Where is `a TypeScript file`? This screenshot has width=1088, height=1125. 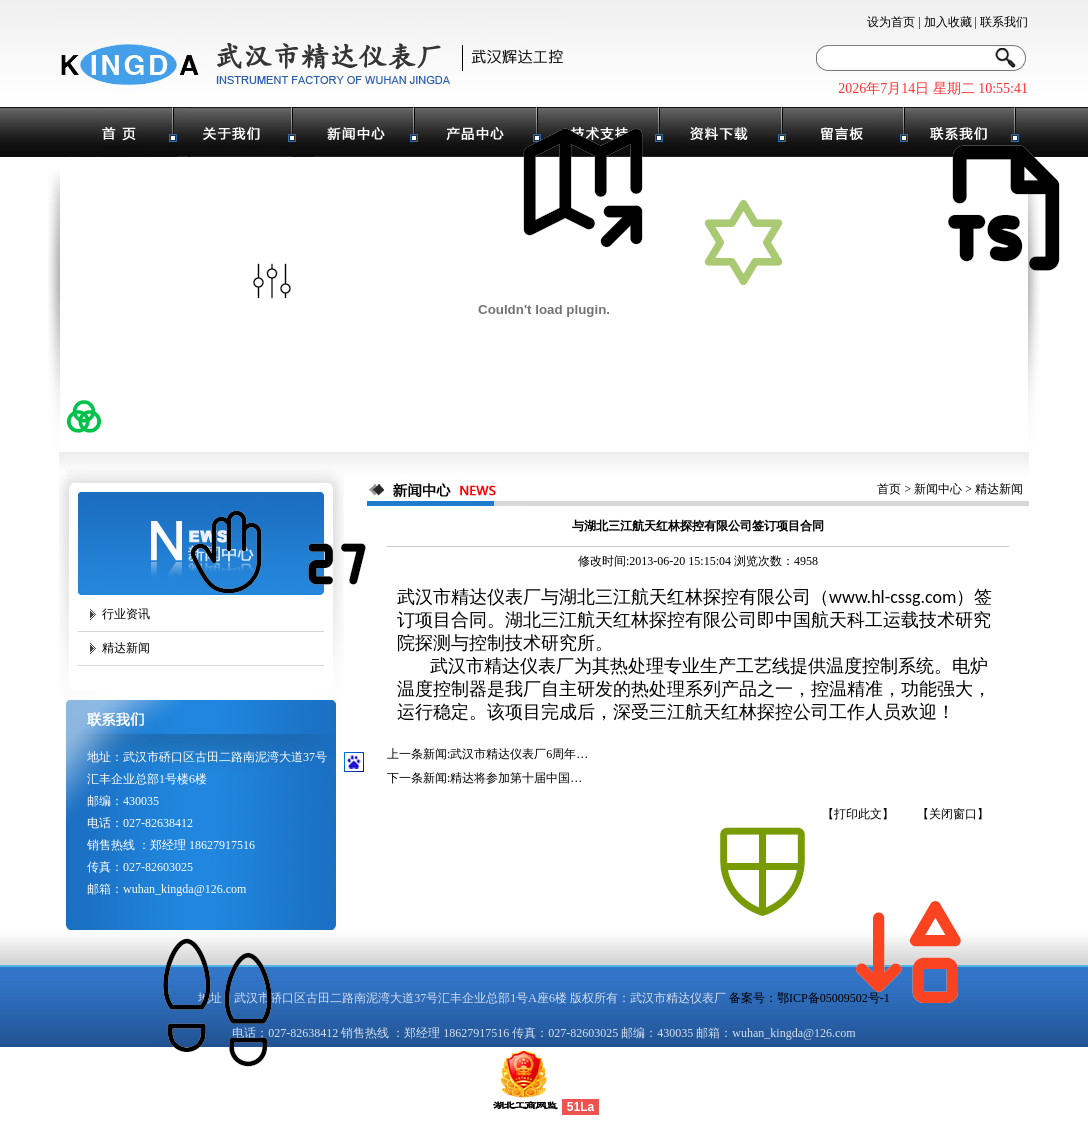
a TypeScript file is located at coordinates (1006, 208).